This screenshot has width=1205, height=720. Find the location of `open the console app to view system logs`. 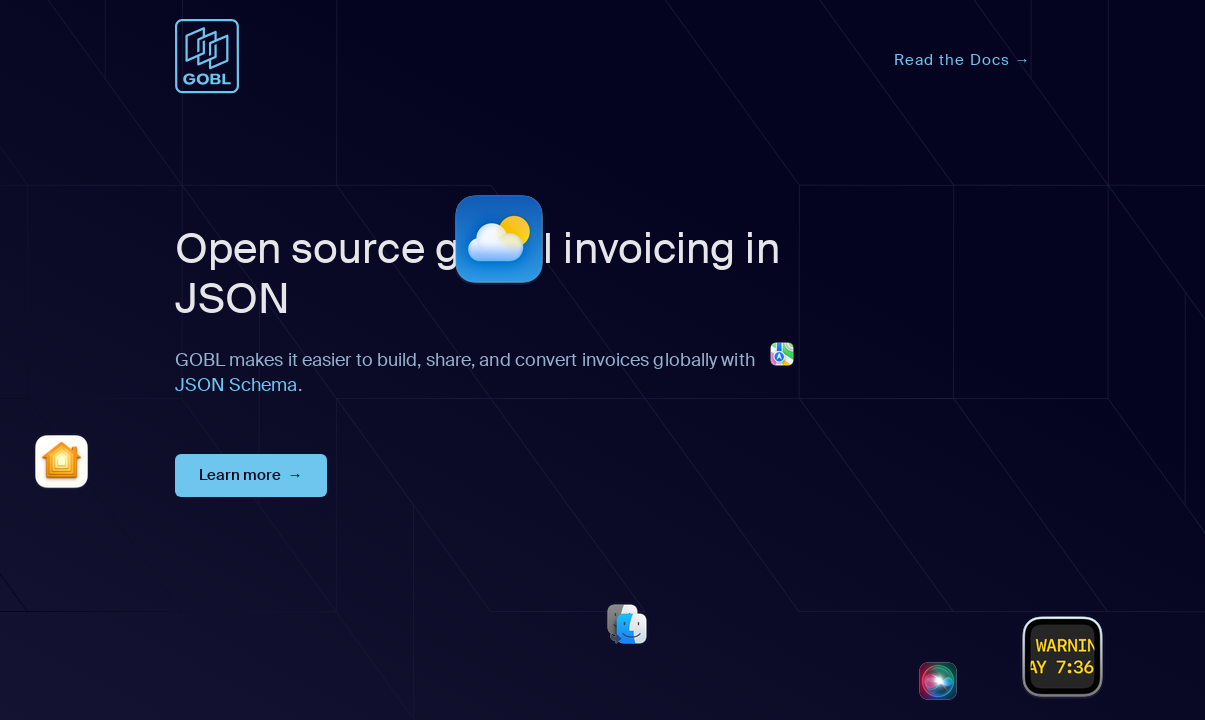

open the console app to view system logs is located at coordinates (1062, 656).